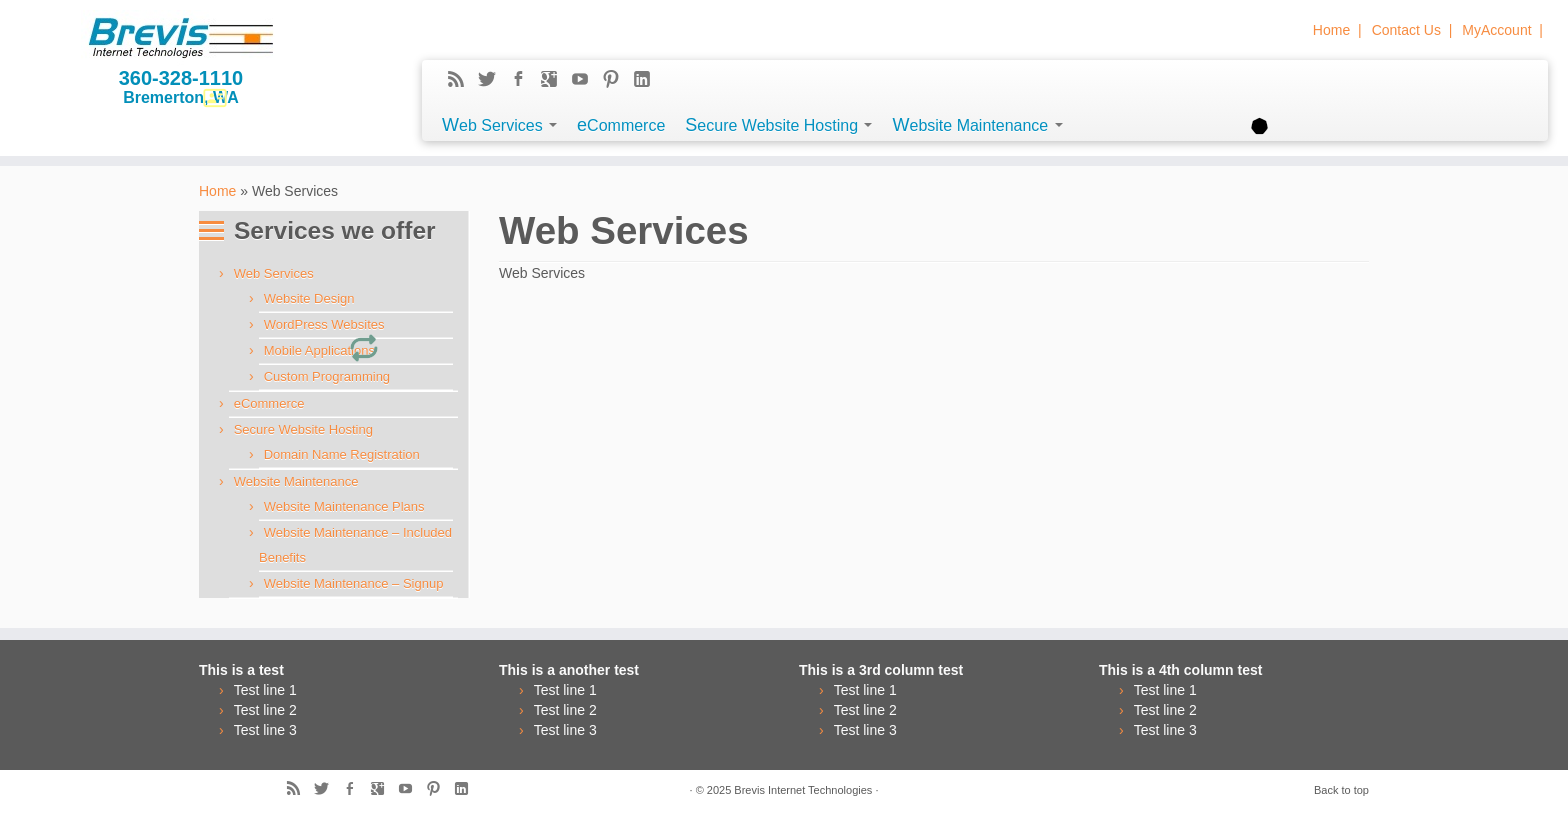 Image resolution: width=1568 pixels, height=820 pixels. Describe the element at coordinates (364, 348) in the screenshot. I see `enable repeat mode for media playback` at that location.